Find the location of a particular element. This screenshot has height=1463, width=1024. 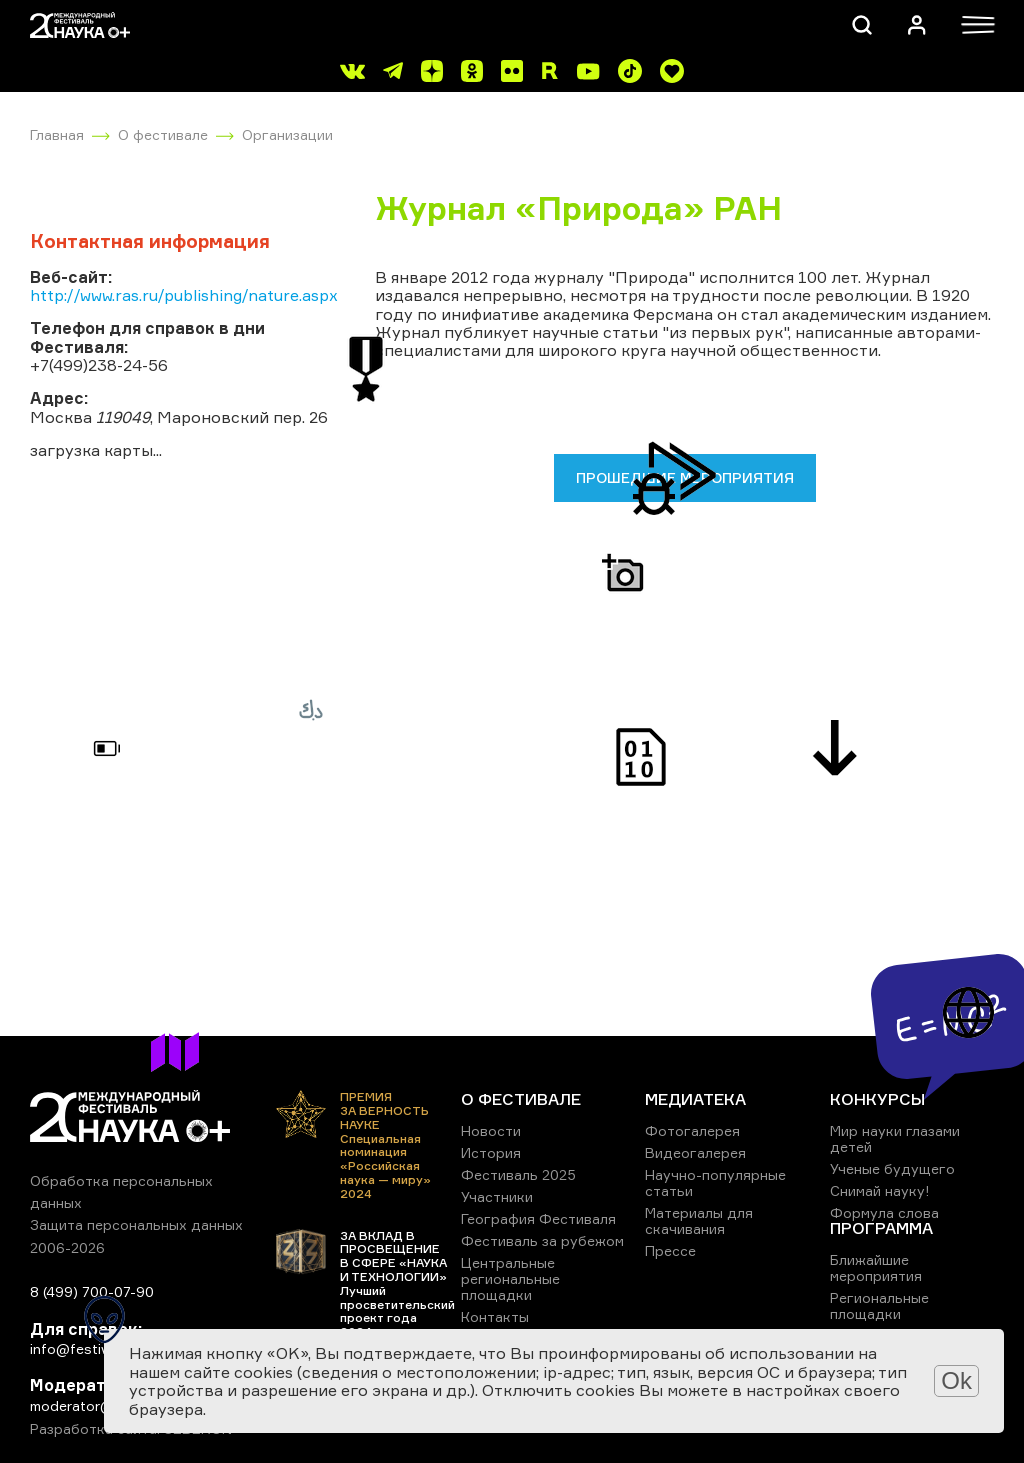

indicates currency in Iraqi or Kuwaiti dinar is located at coordinates (311, 710).